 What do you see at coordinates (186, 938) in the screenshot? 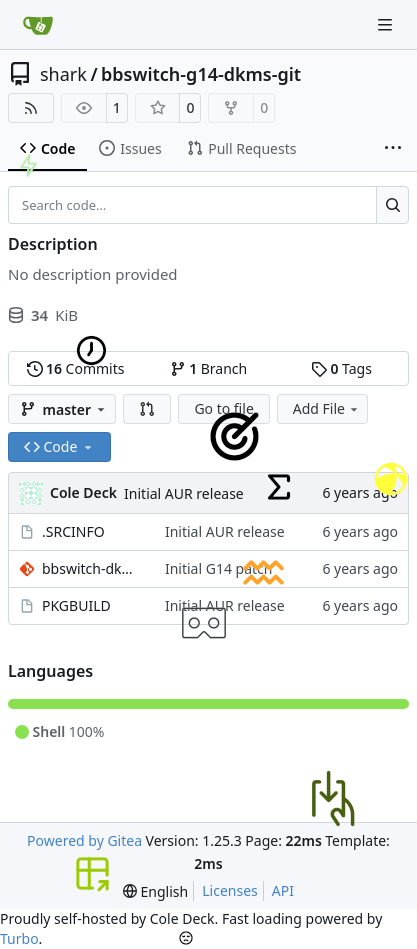
I see `indicate dissatisfaction or negative feedback` at bounding box center [186, 938].